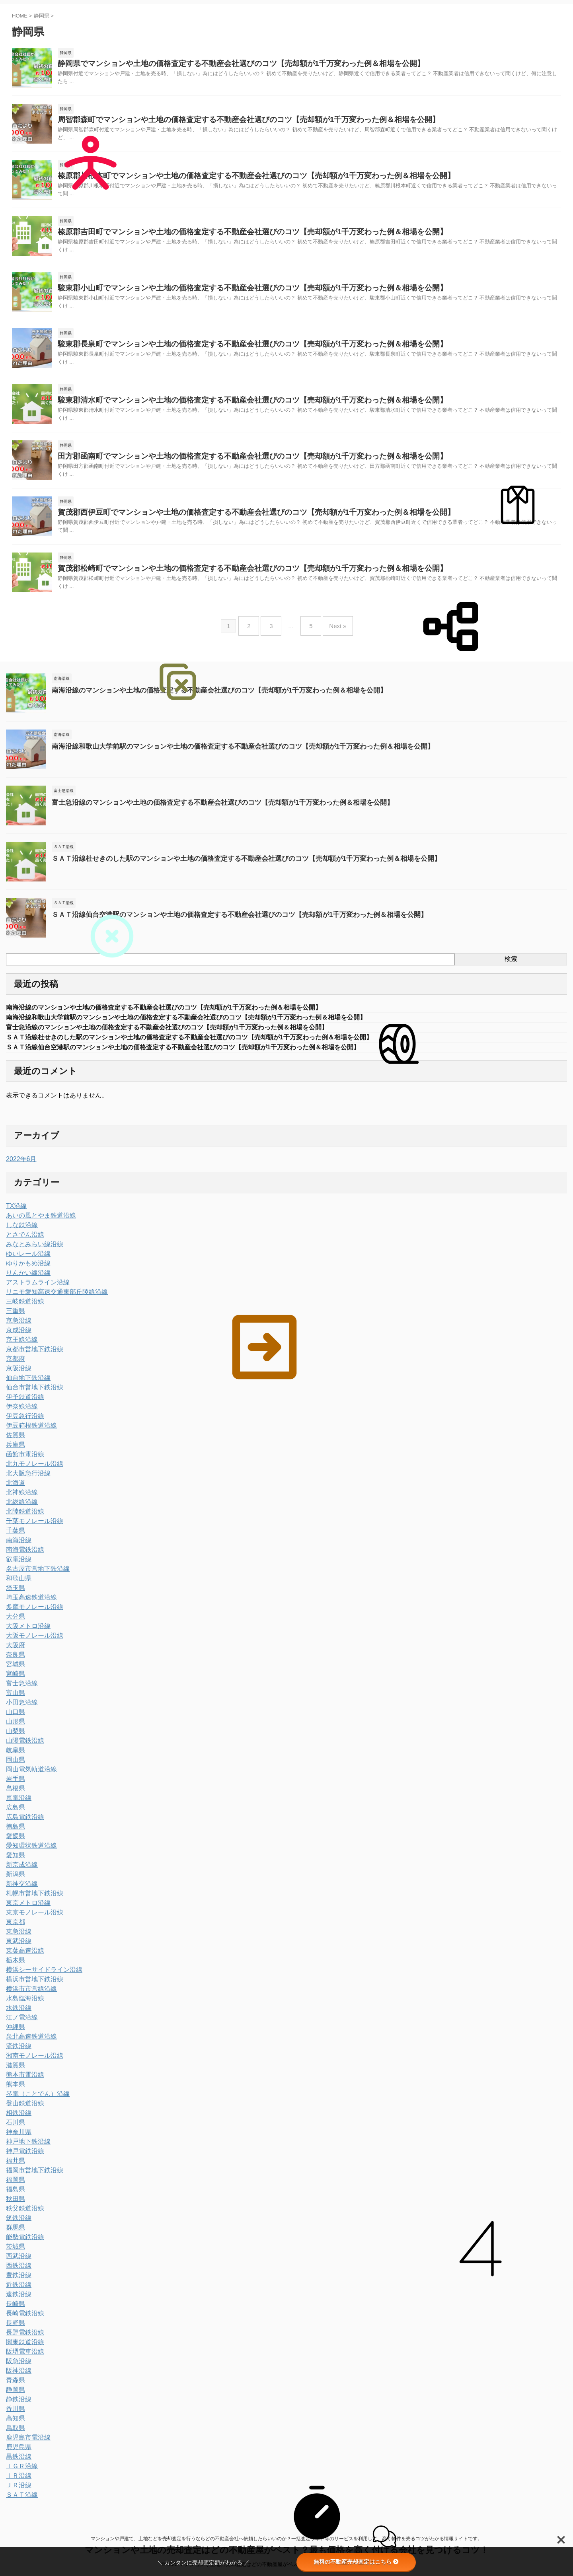 The image size is (573, 2576). Describe the element at coordinates (178, 682) in the screenshot. I see `cancel or remove a copied item` at that location.